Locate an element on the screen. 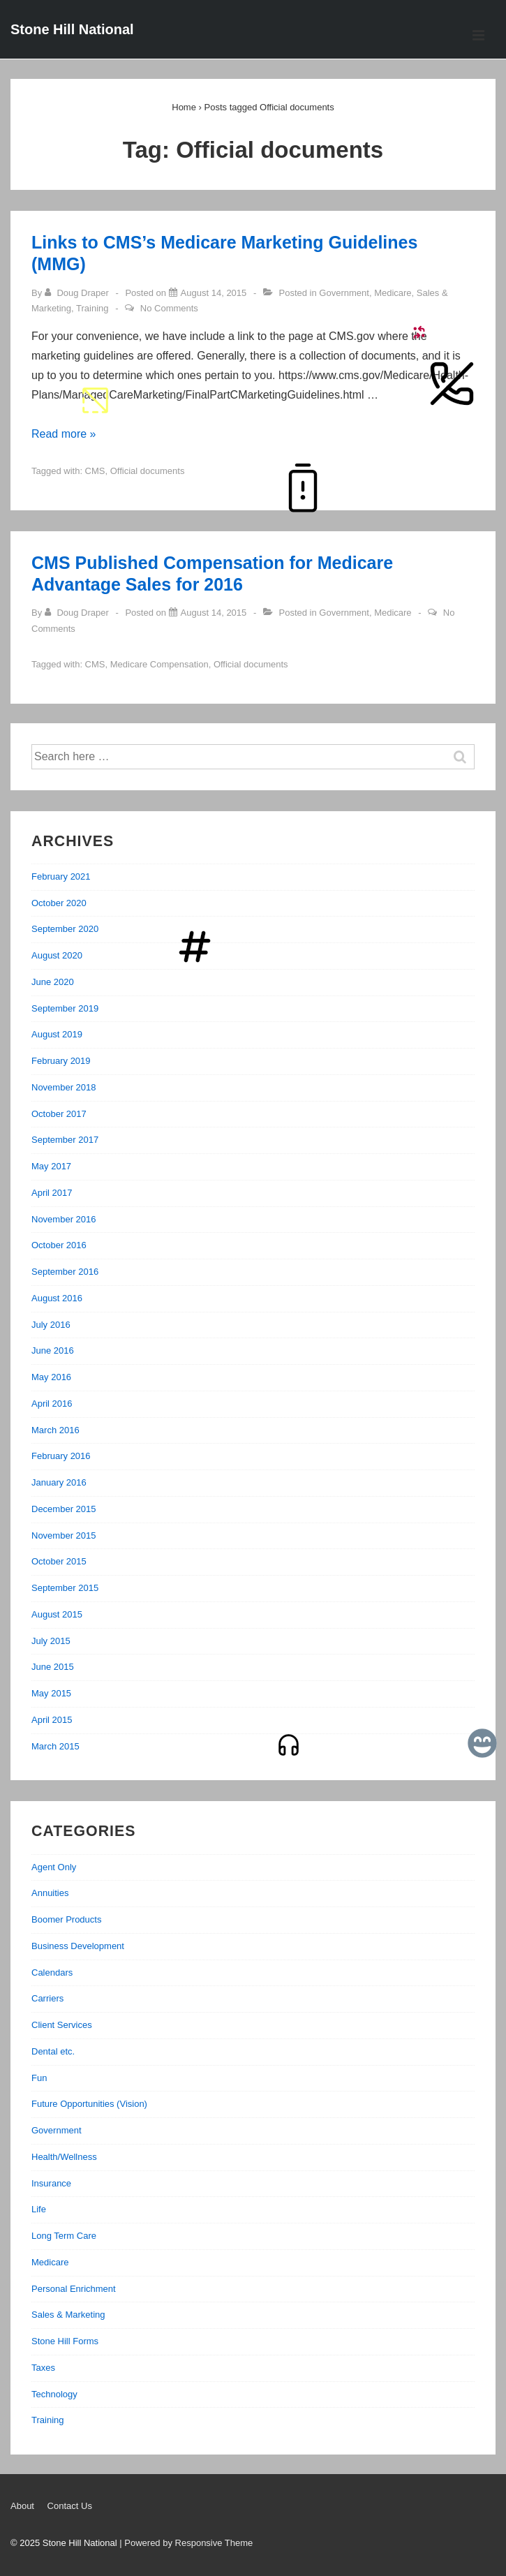 The height and width of the screenshot is (2576, 506). indicates low battery warning is located at coordinates (303, 489).